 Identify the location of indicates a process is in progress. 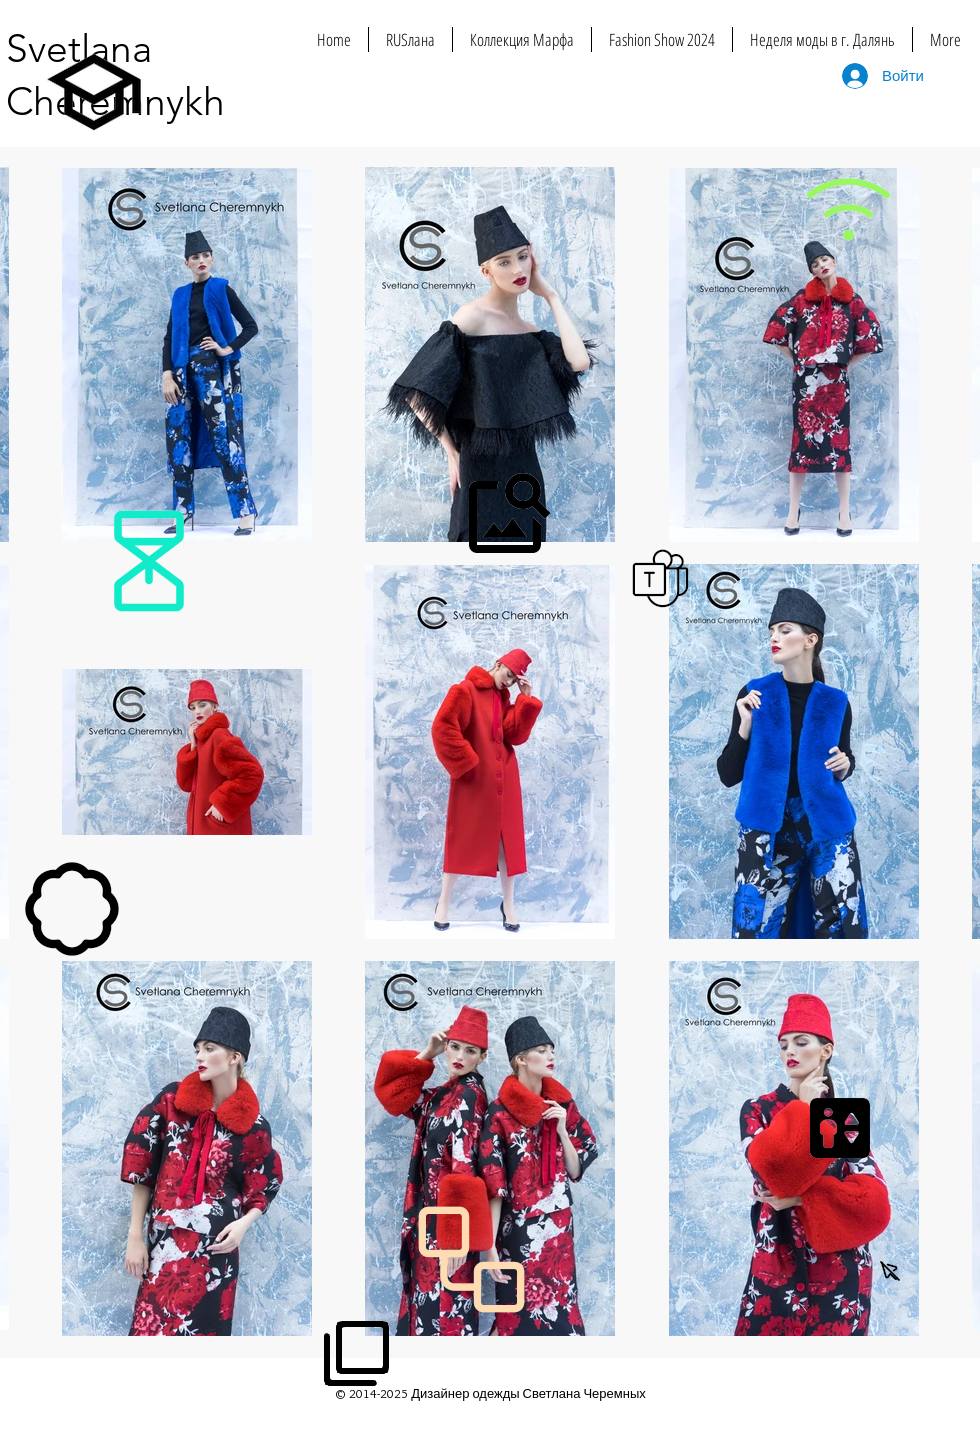
(149, 561).